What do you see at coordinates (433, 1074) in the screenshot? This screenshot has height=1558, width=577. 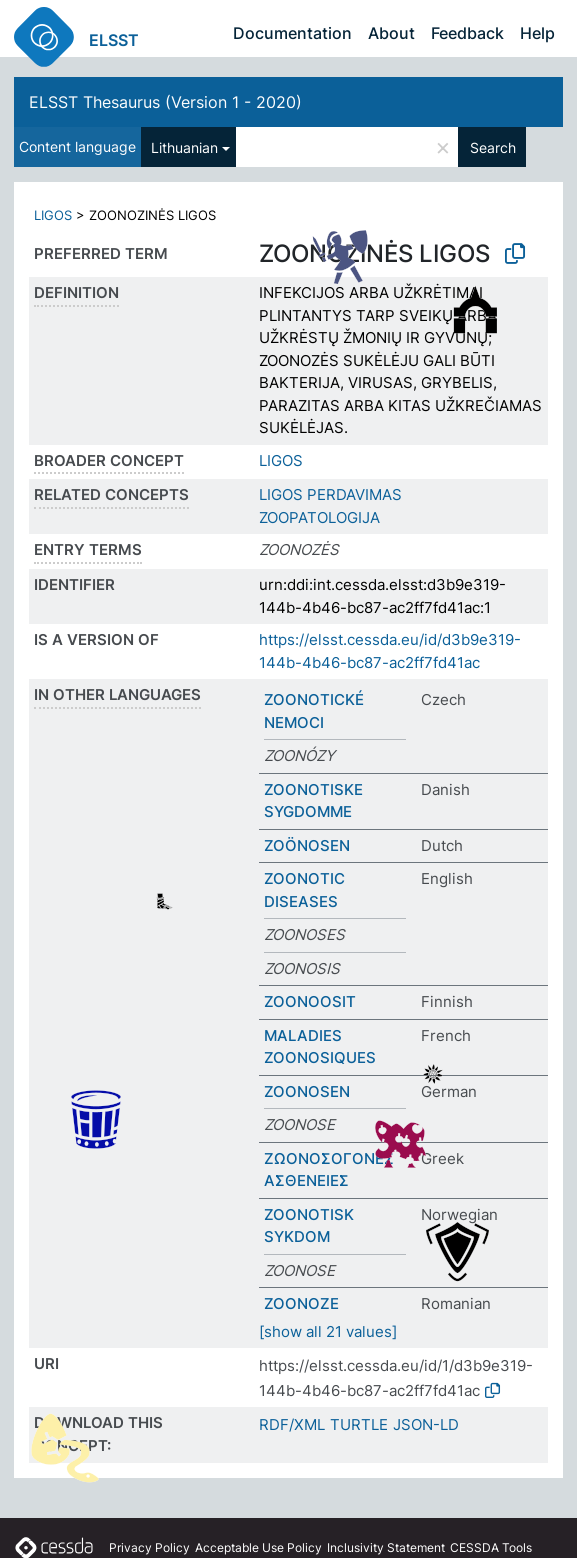 I see `indicates a garden or farming feature in a game` at bounding box center [433, 1074].